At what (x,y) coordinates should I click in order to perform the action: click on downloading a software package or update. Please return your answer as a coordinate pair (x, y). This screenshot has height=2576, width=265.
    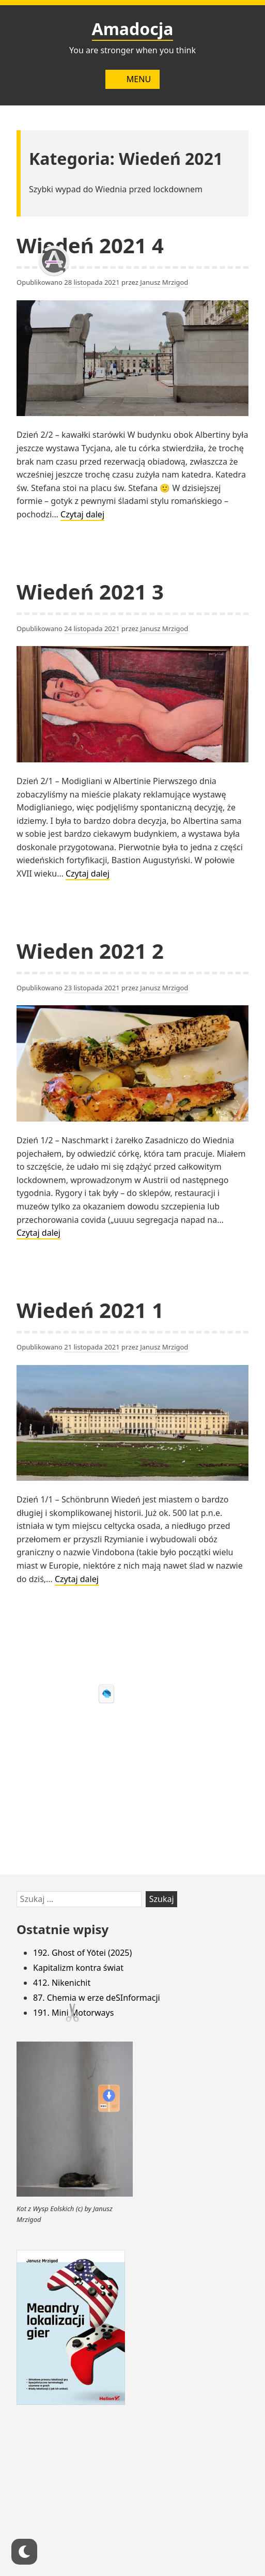
    Looking at the image, I should click on (109, 2098).